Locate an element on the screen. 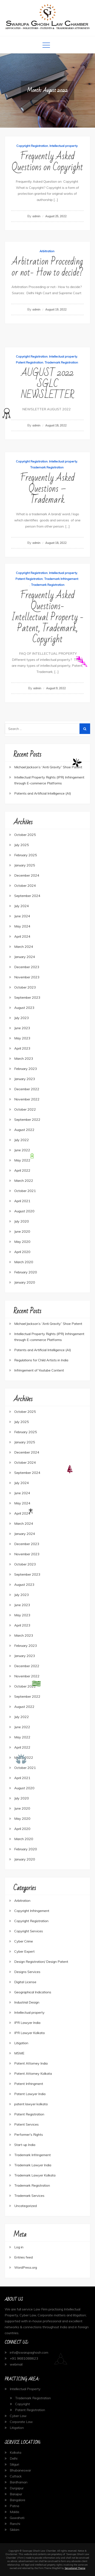 This screenshot has height=2576, width=95. indicates water or ocean-related content is located at coordinates (36, 1683).